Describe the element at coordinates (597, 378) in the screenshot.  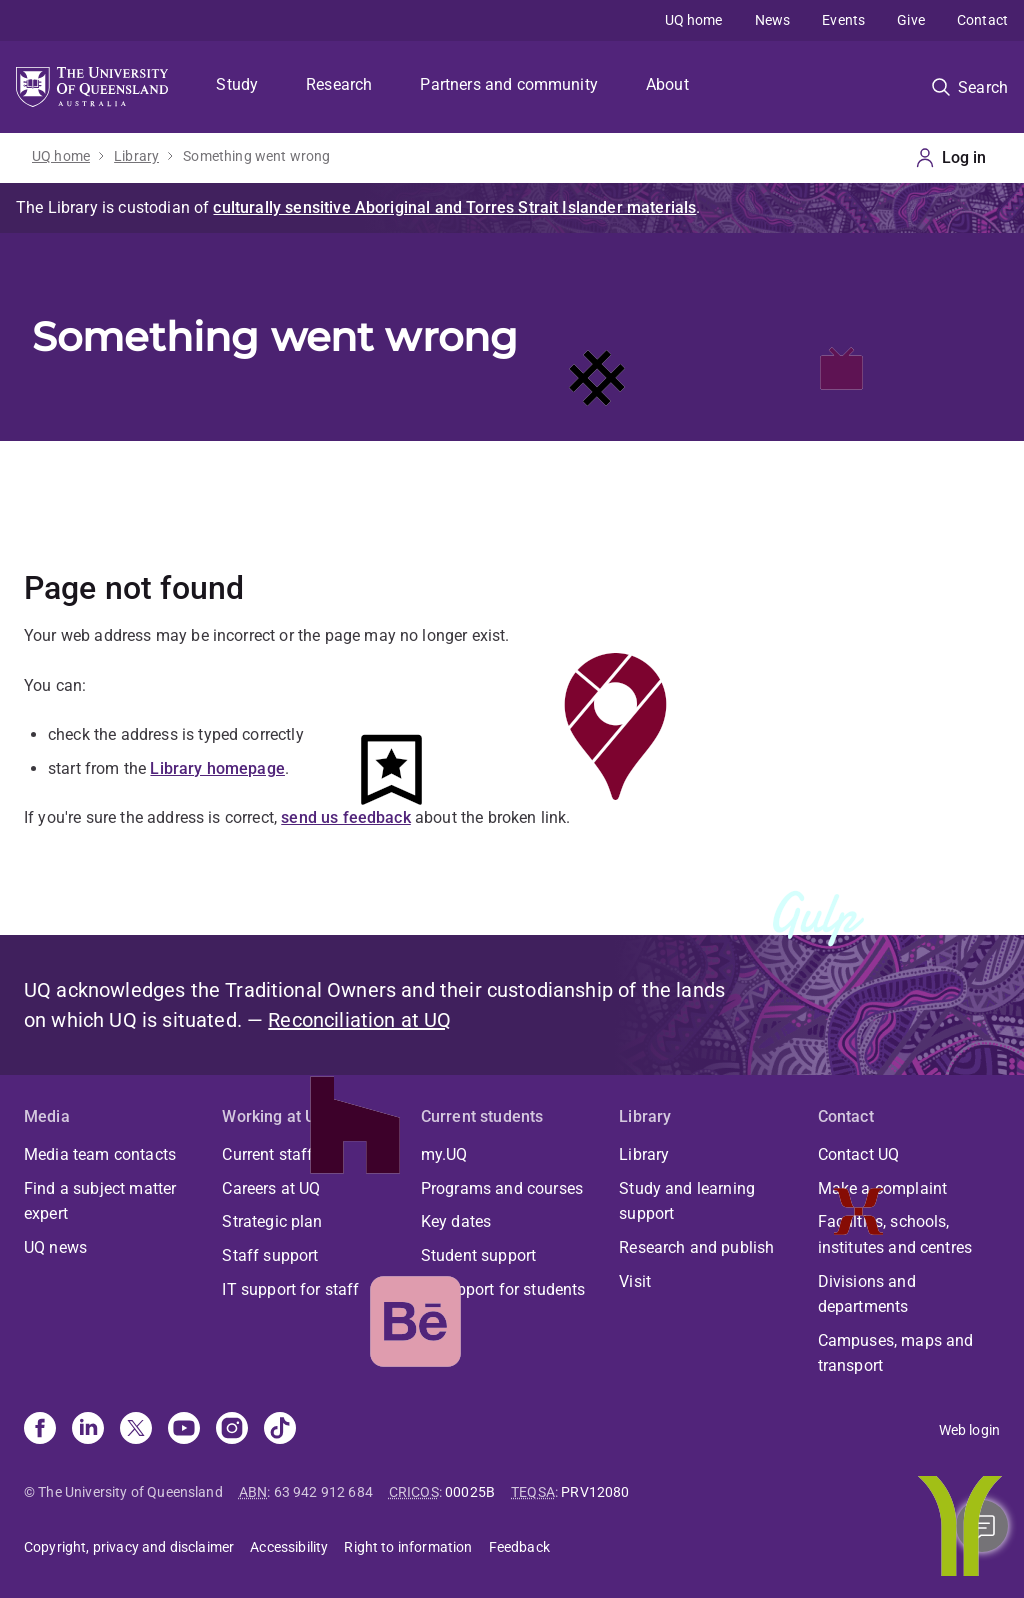
I see `open SimpleX messaging app` at that location.